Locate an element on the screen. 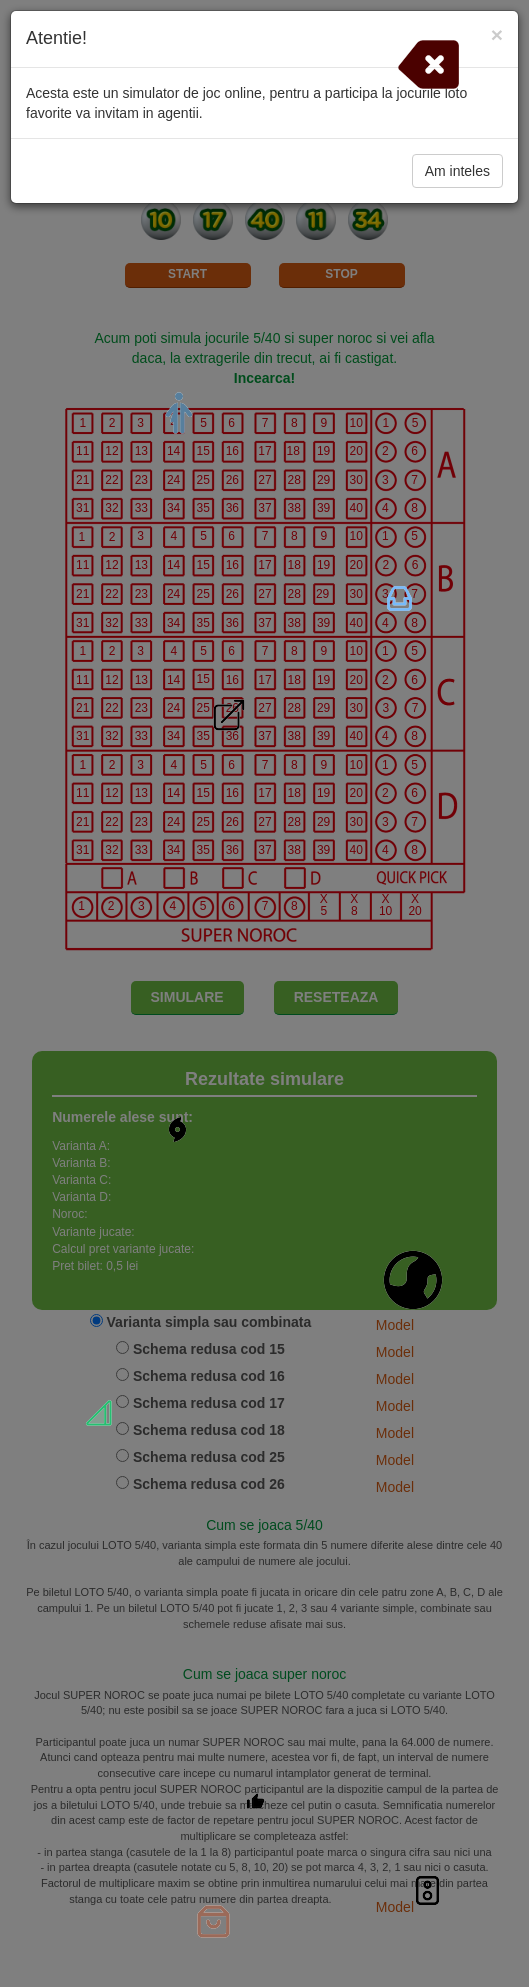 The width and height of the screenshot is (529, 1987). adjust audio or speaker settings is located at coordinates (427, 1890).